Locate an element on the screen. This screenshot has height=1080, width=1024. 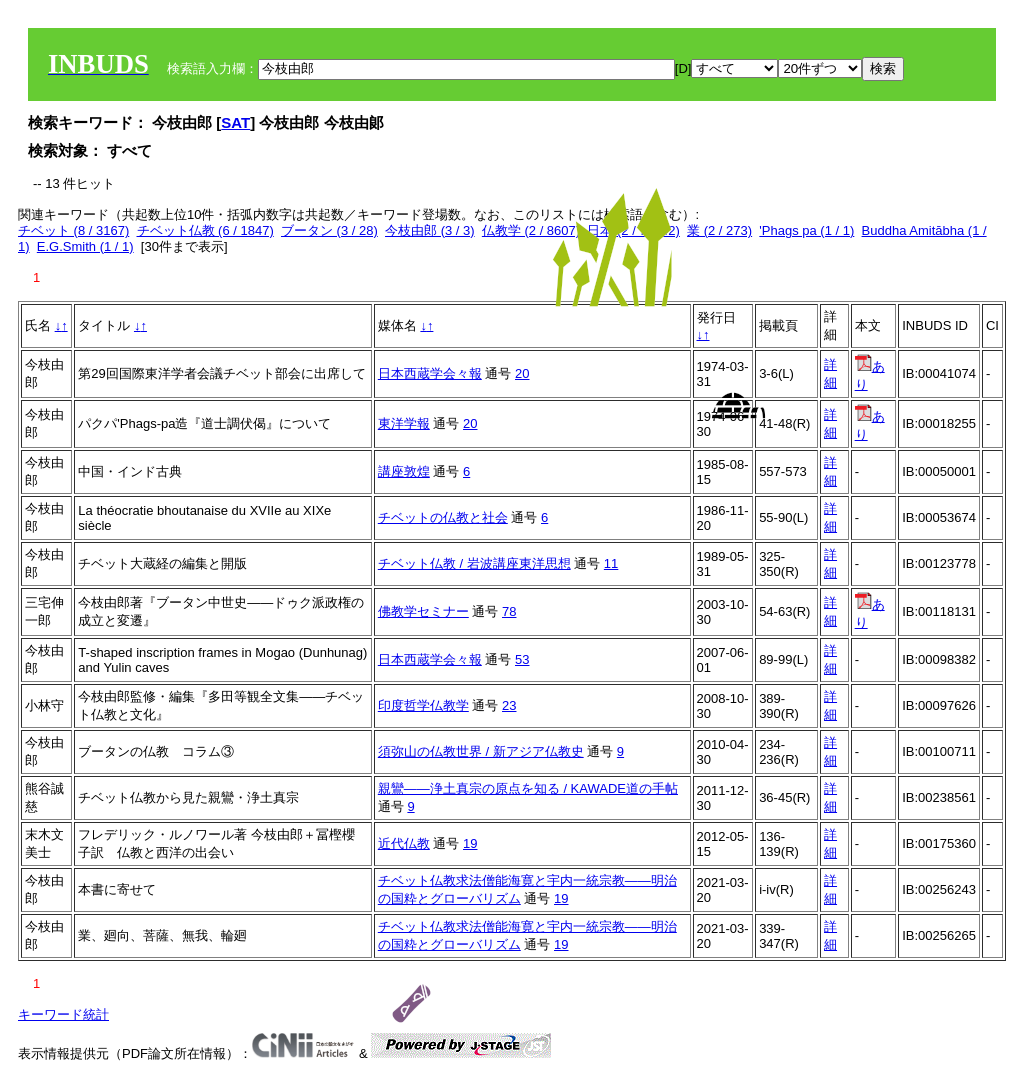
winter or arctic themed content is located at coordinates (738, 405).